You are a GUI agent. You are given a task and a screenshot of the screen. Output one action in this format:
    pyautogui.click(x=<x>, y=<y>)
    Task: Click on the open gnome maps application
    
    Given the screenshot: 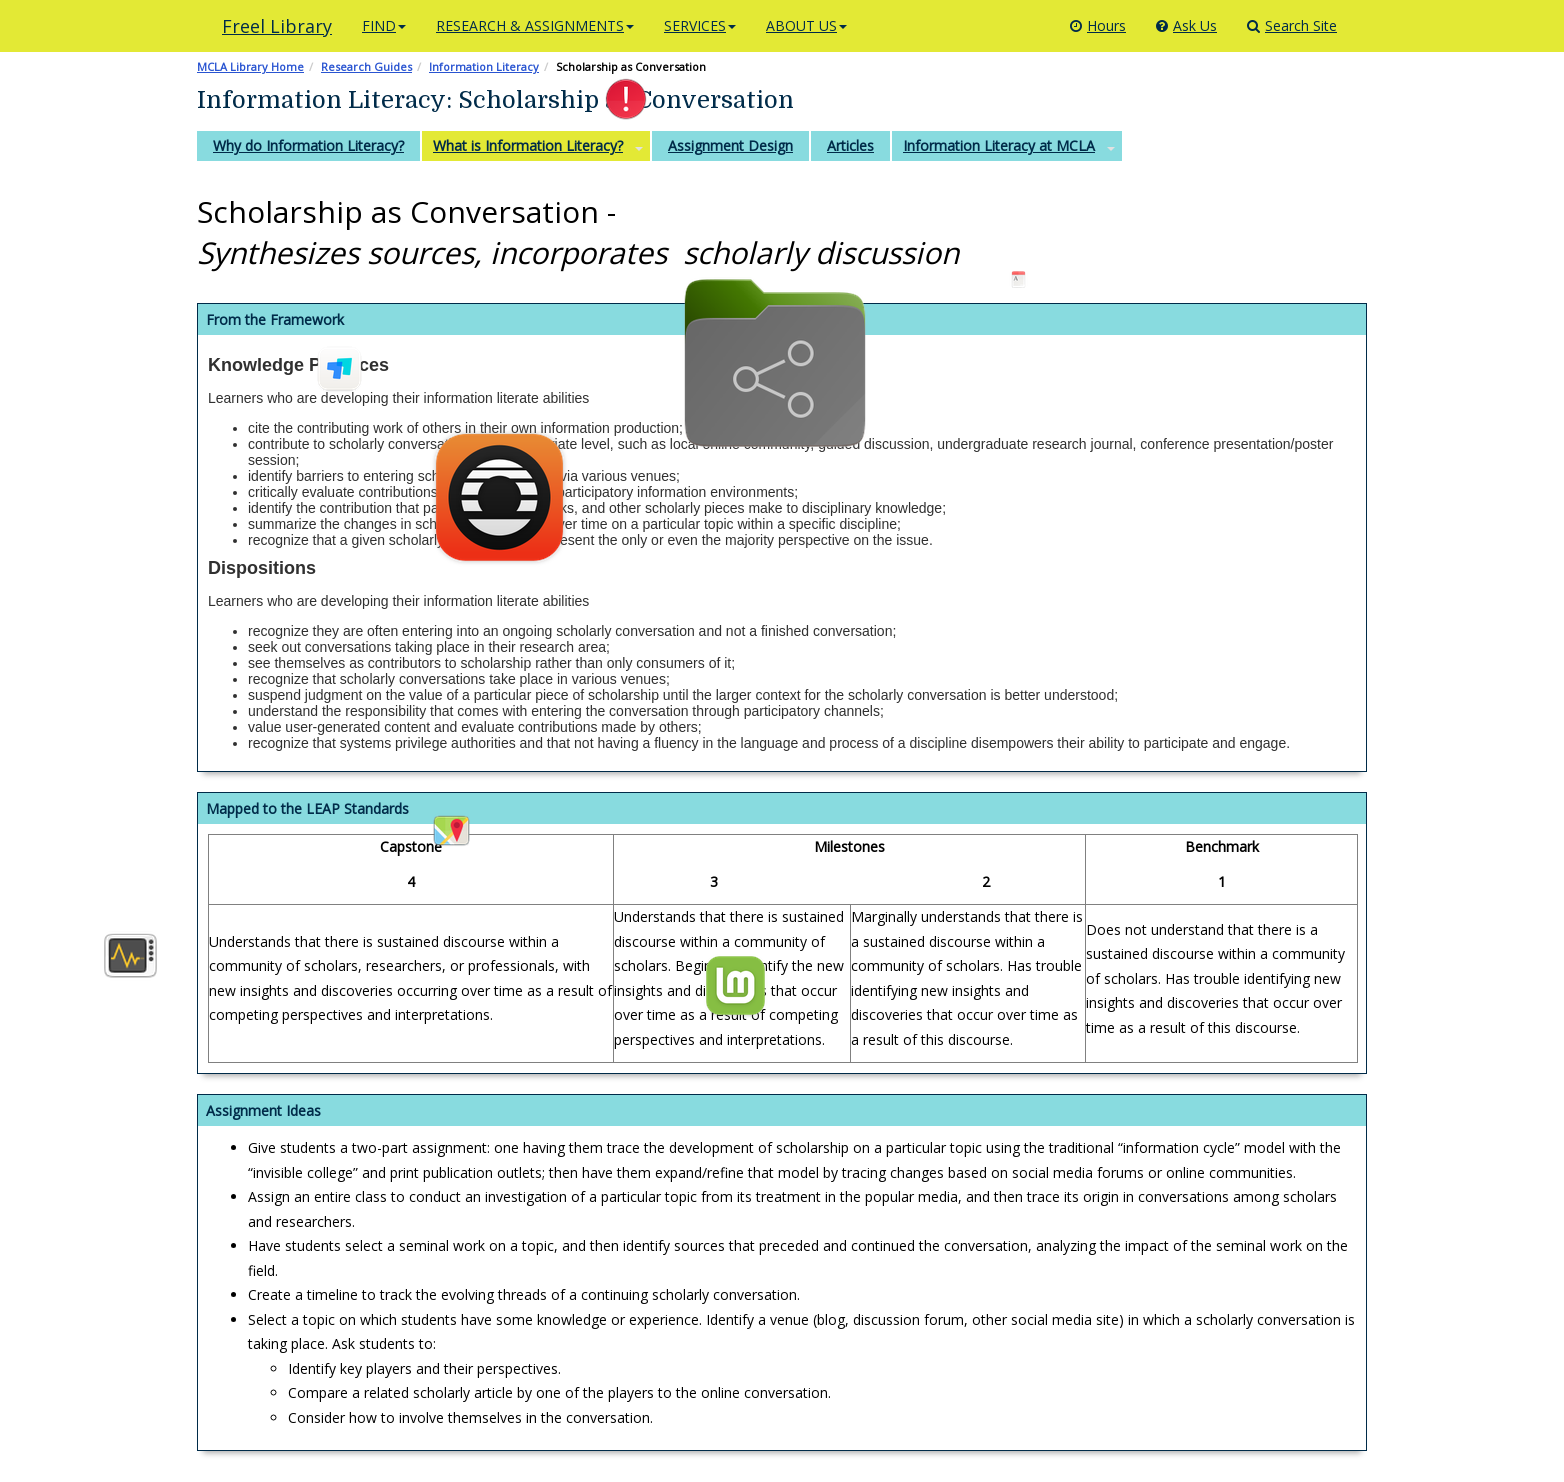 What is the action you would take?
    pyautogui.click(x=451, y=830)
    